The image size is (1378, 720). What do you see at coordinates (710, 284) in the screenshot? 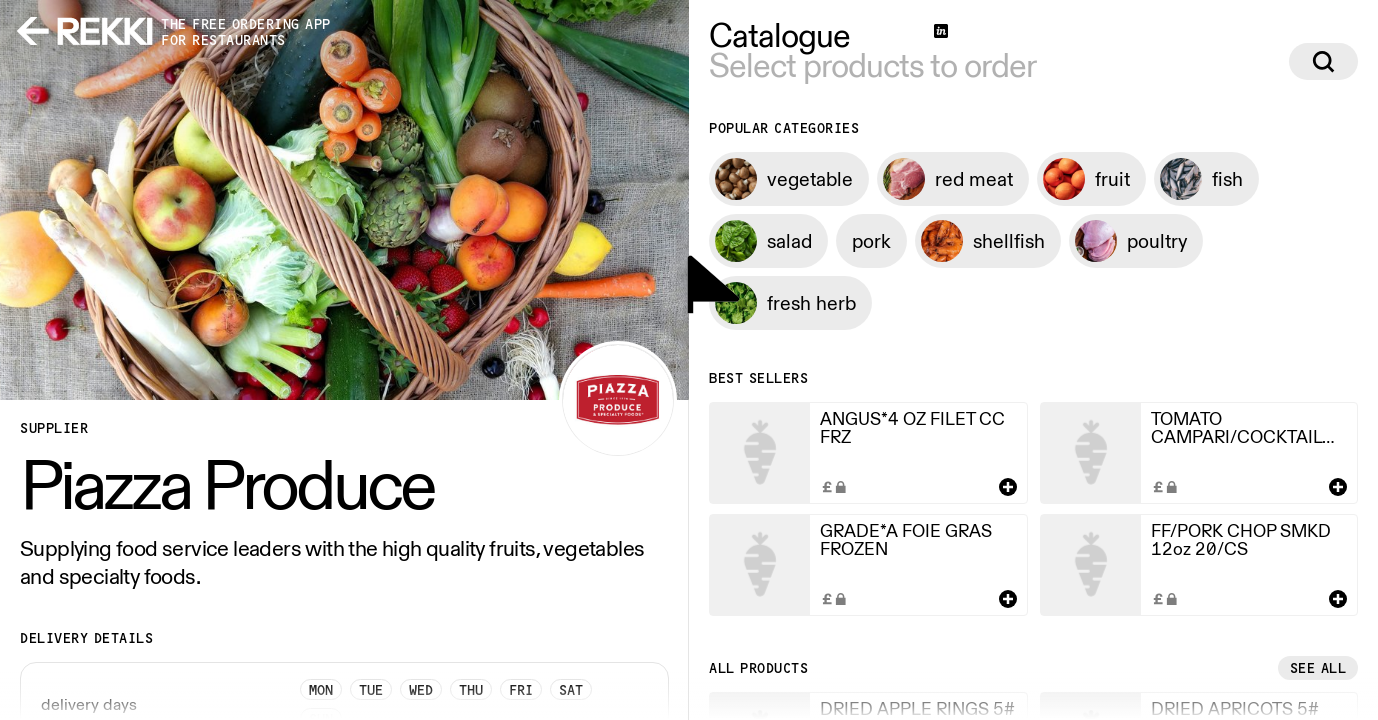
I see `flag an item for review or attention` at bounding box center [710, 284].